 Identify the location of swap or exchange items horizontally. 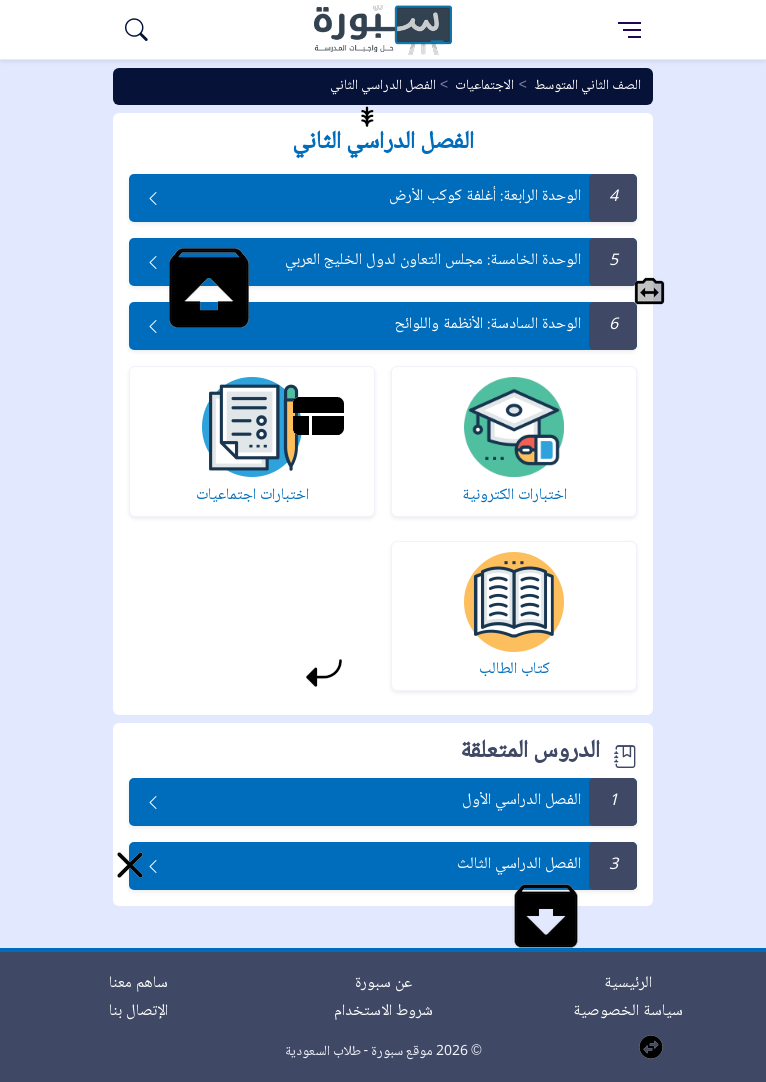
(651, 1047).